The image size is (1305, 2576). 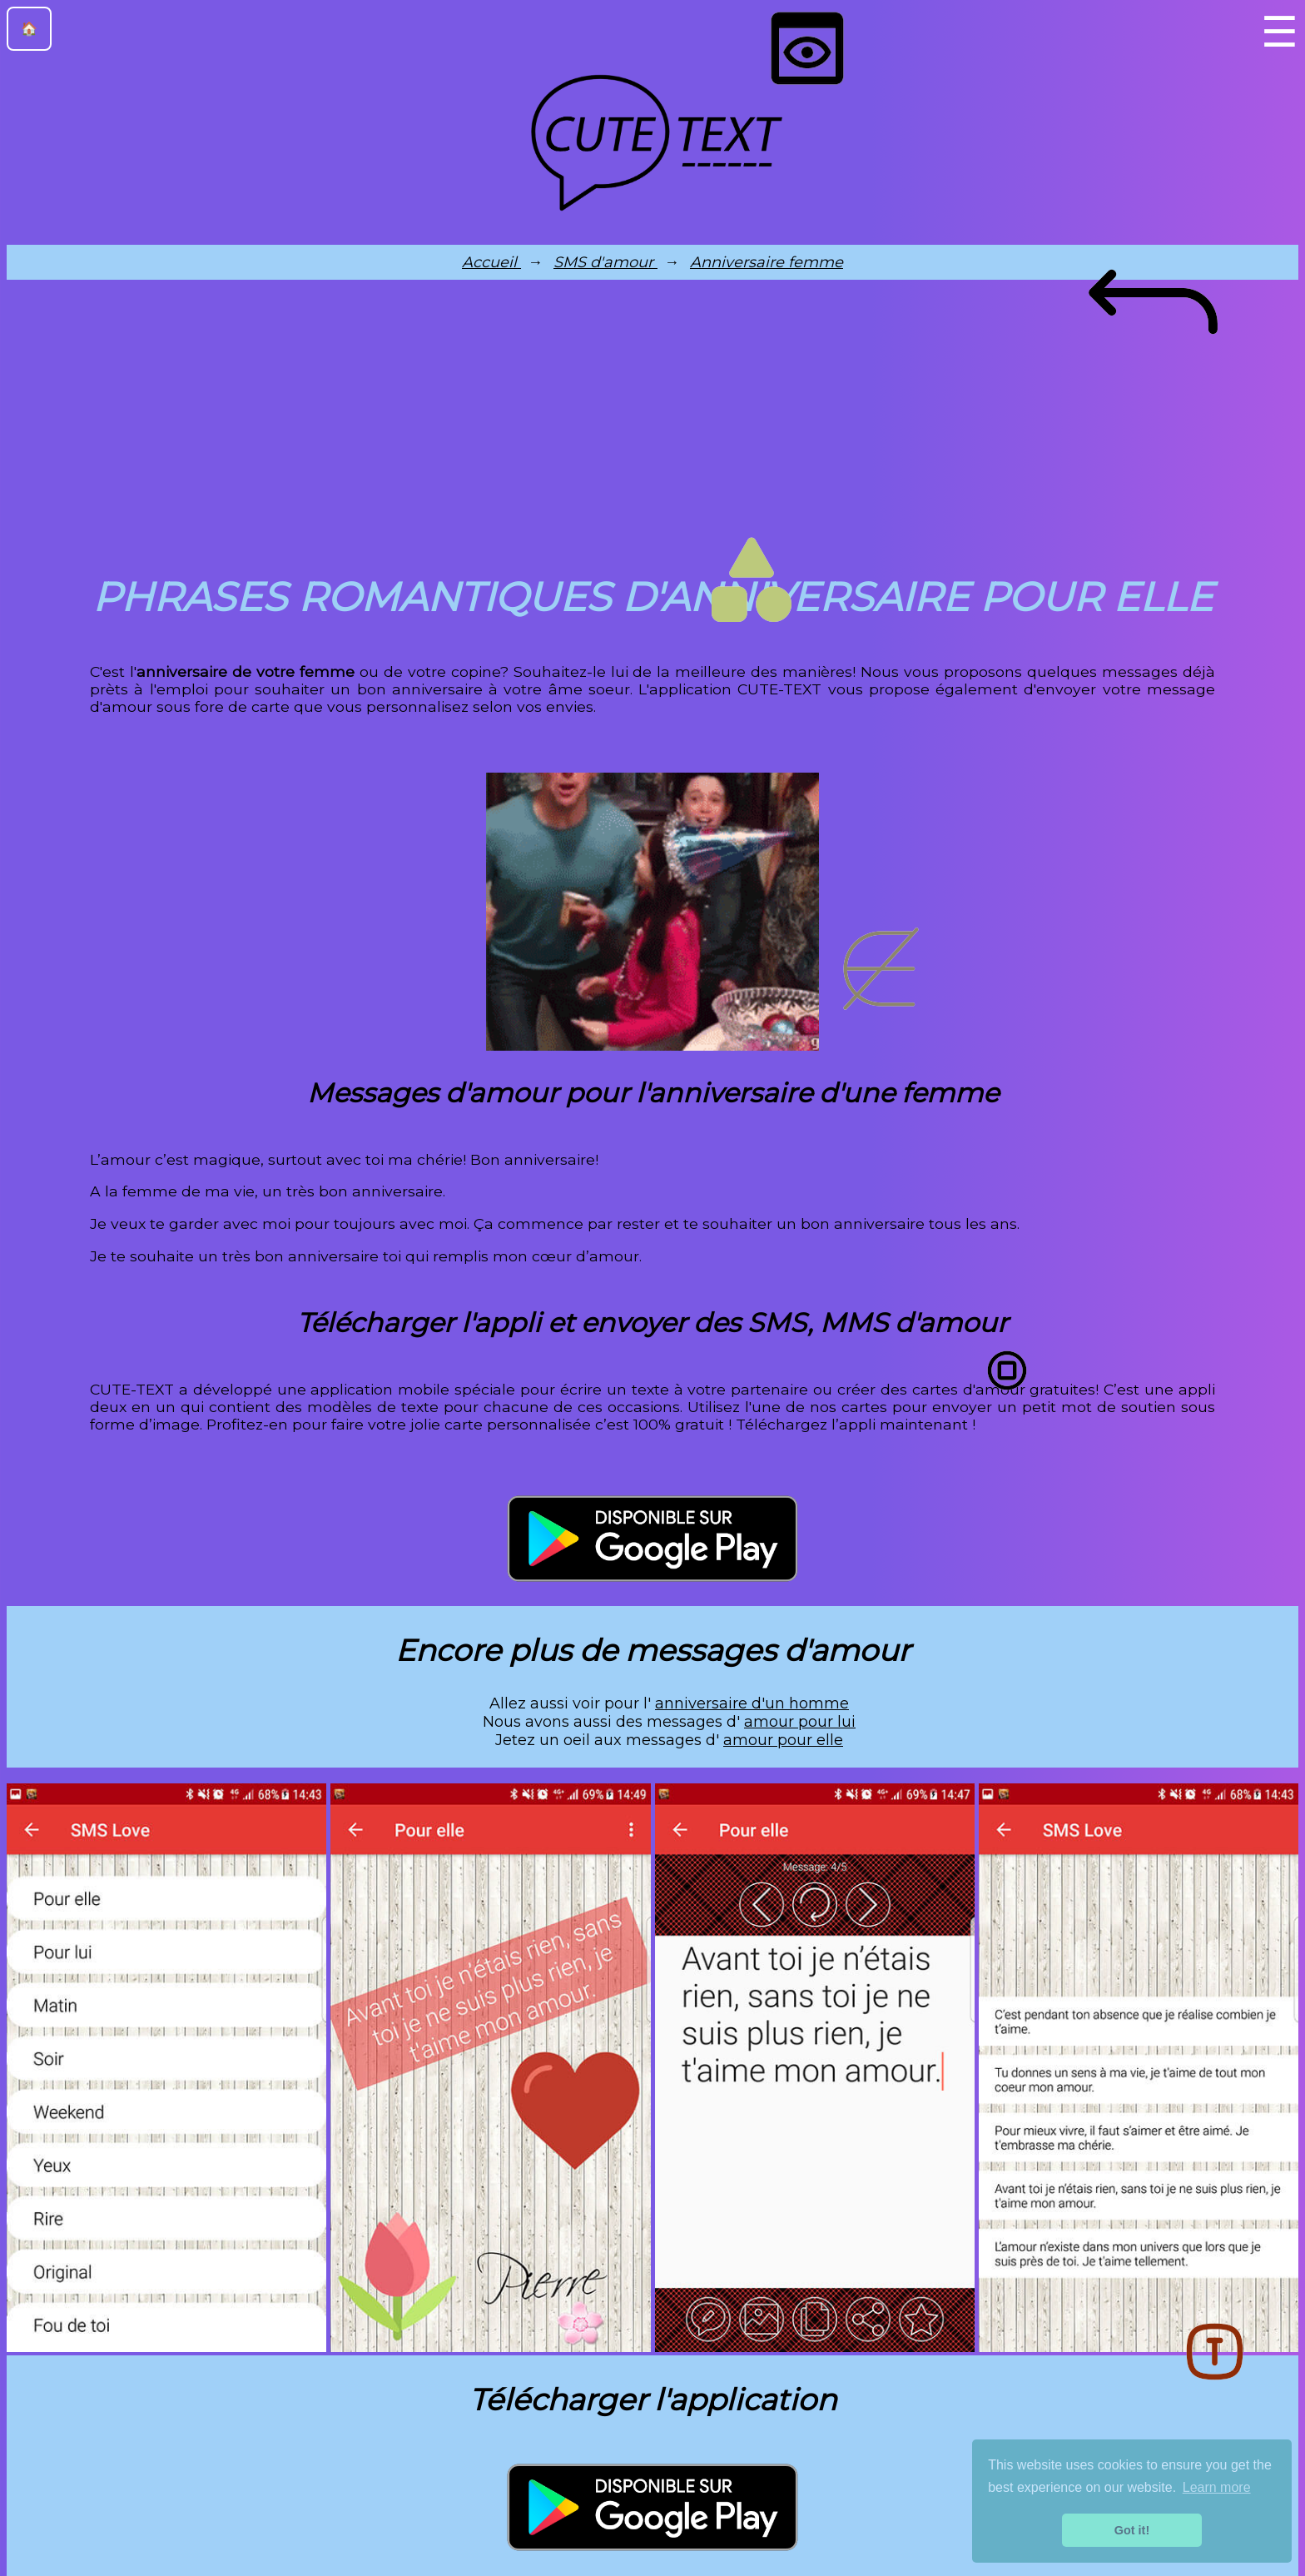 What do you see at coordinates (807, 48) in the screenshot?
I see `preview file or document before opening` at bounding box center [807, 48].